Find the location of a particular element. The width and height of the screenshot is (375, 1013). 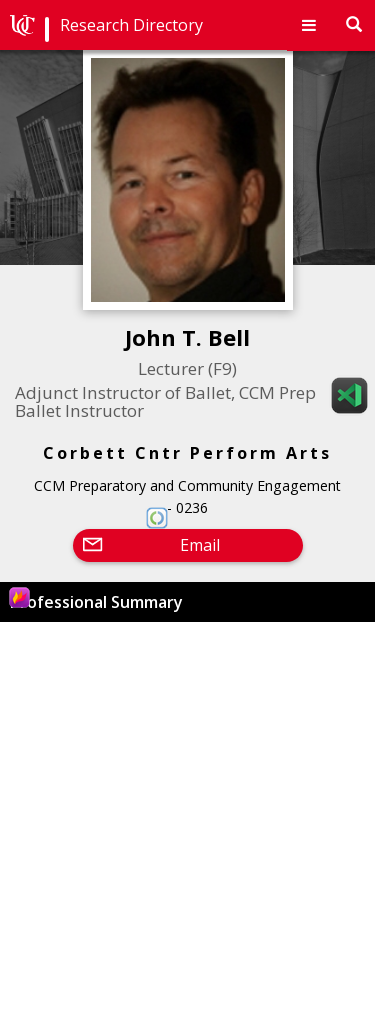

open flameshot screenshot tool is located at coordinates (19, 597).